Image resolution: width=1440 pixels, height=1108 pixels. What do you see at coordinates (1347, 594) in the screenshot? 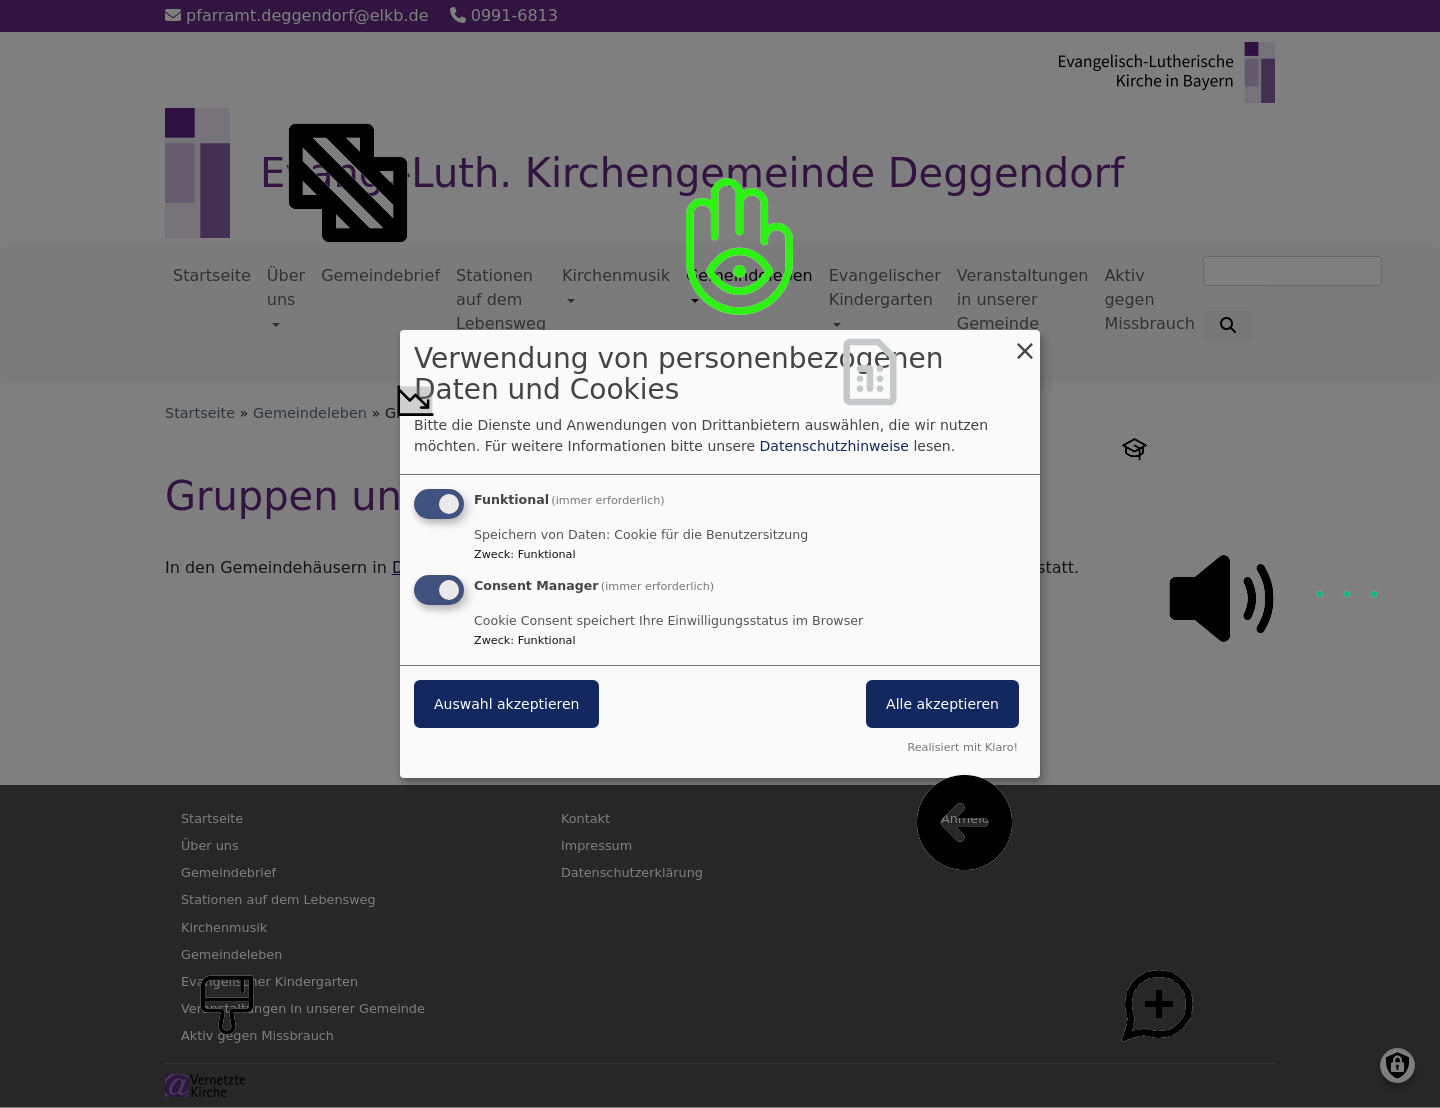
I see `access more options or actions` at bounding box center [1347, 594].